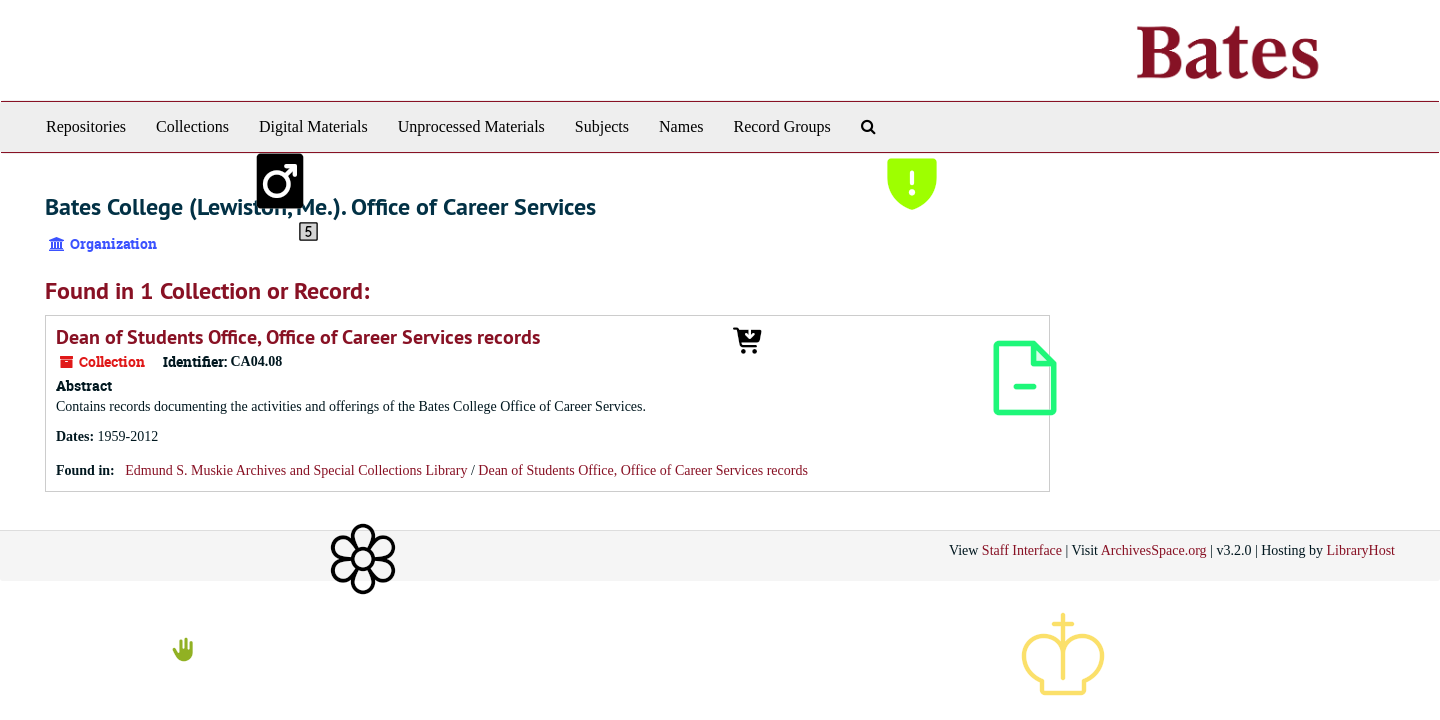  What do you see at coordinates (363, 559) in the screenshot?
I see `view garden or plant-related content` at bounding box center [363, 559].